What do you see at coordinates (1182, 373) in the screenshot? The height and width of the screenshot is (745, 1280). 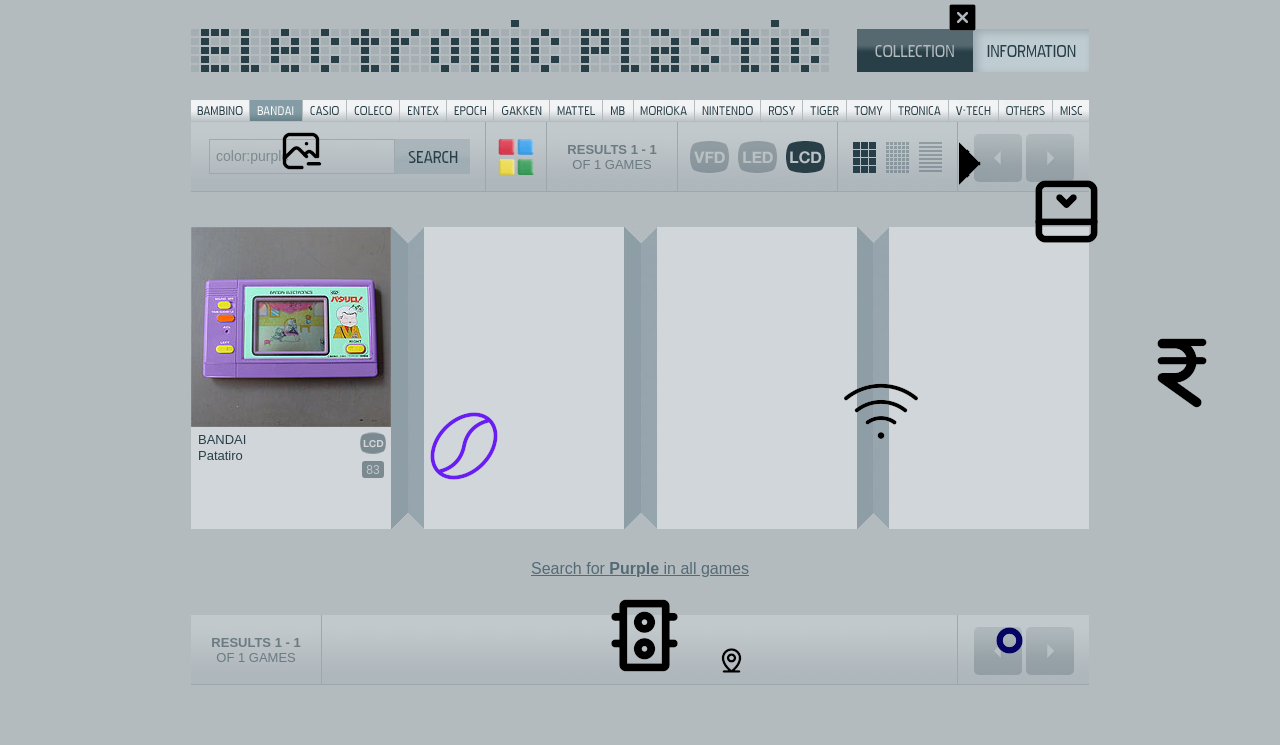 I see `indicates price or payment in Indian rupees` at bounding box center [1182, 373].